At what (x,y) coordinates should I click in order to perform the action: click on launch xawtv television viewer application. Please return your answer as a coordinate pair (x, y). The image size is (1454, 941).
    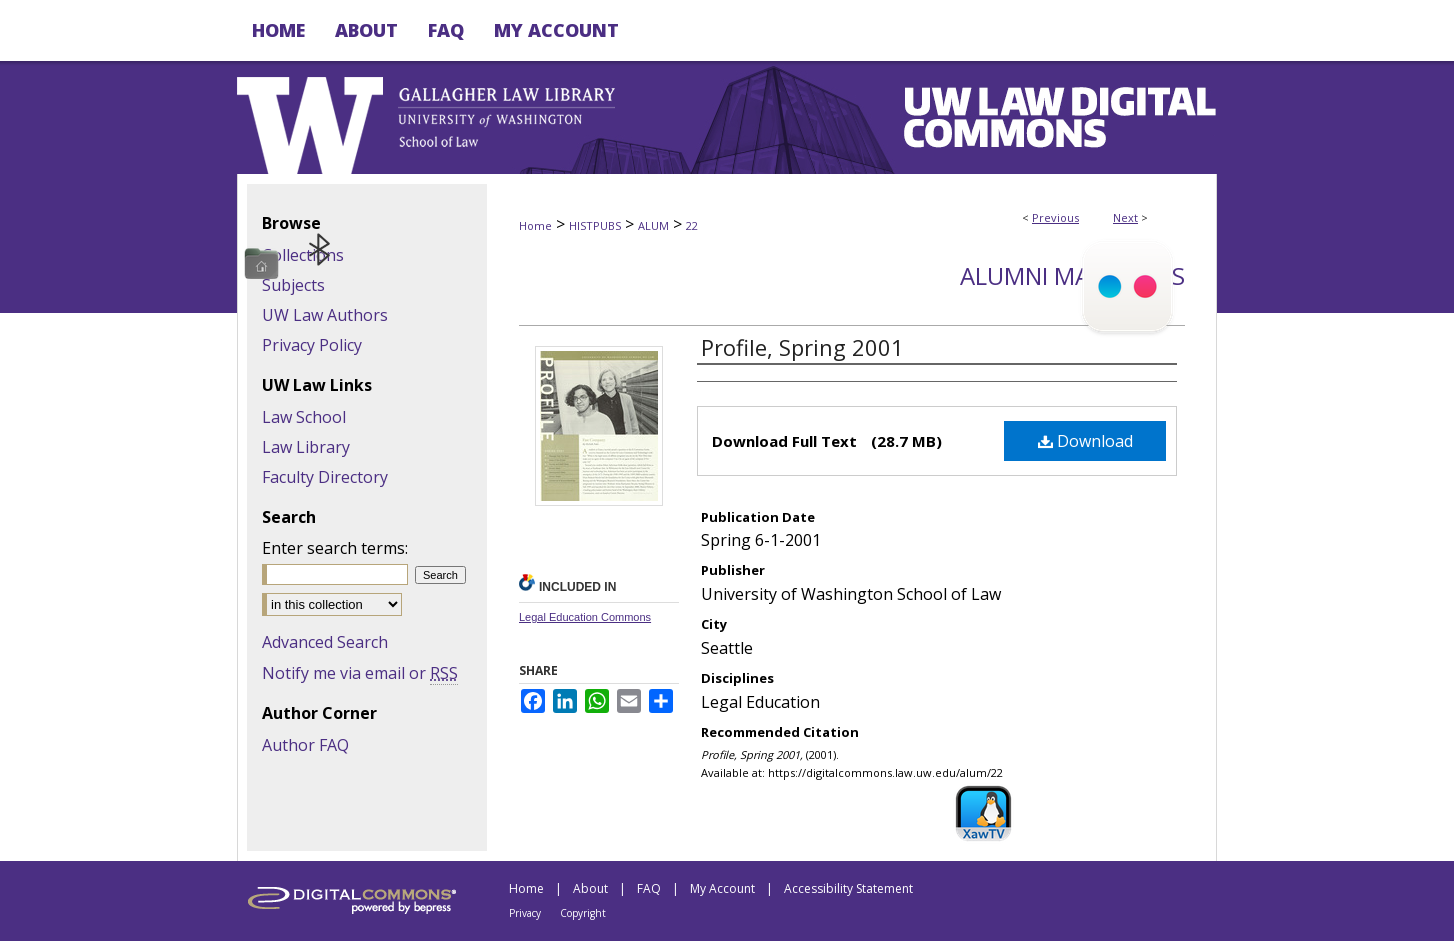
    Looking at the image, I should click on (983, 813).